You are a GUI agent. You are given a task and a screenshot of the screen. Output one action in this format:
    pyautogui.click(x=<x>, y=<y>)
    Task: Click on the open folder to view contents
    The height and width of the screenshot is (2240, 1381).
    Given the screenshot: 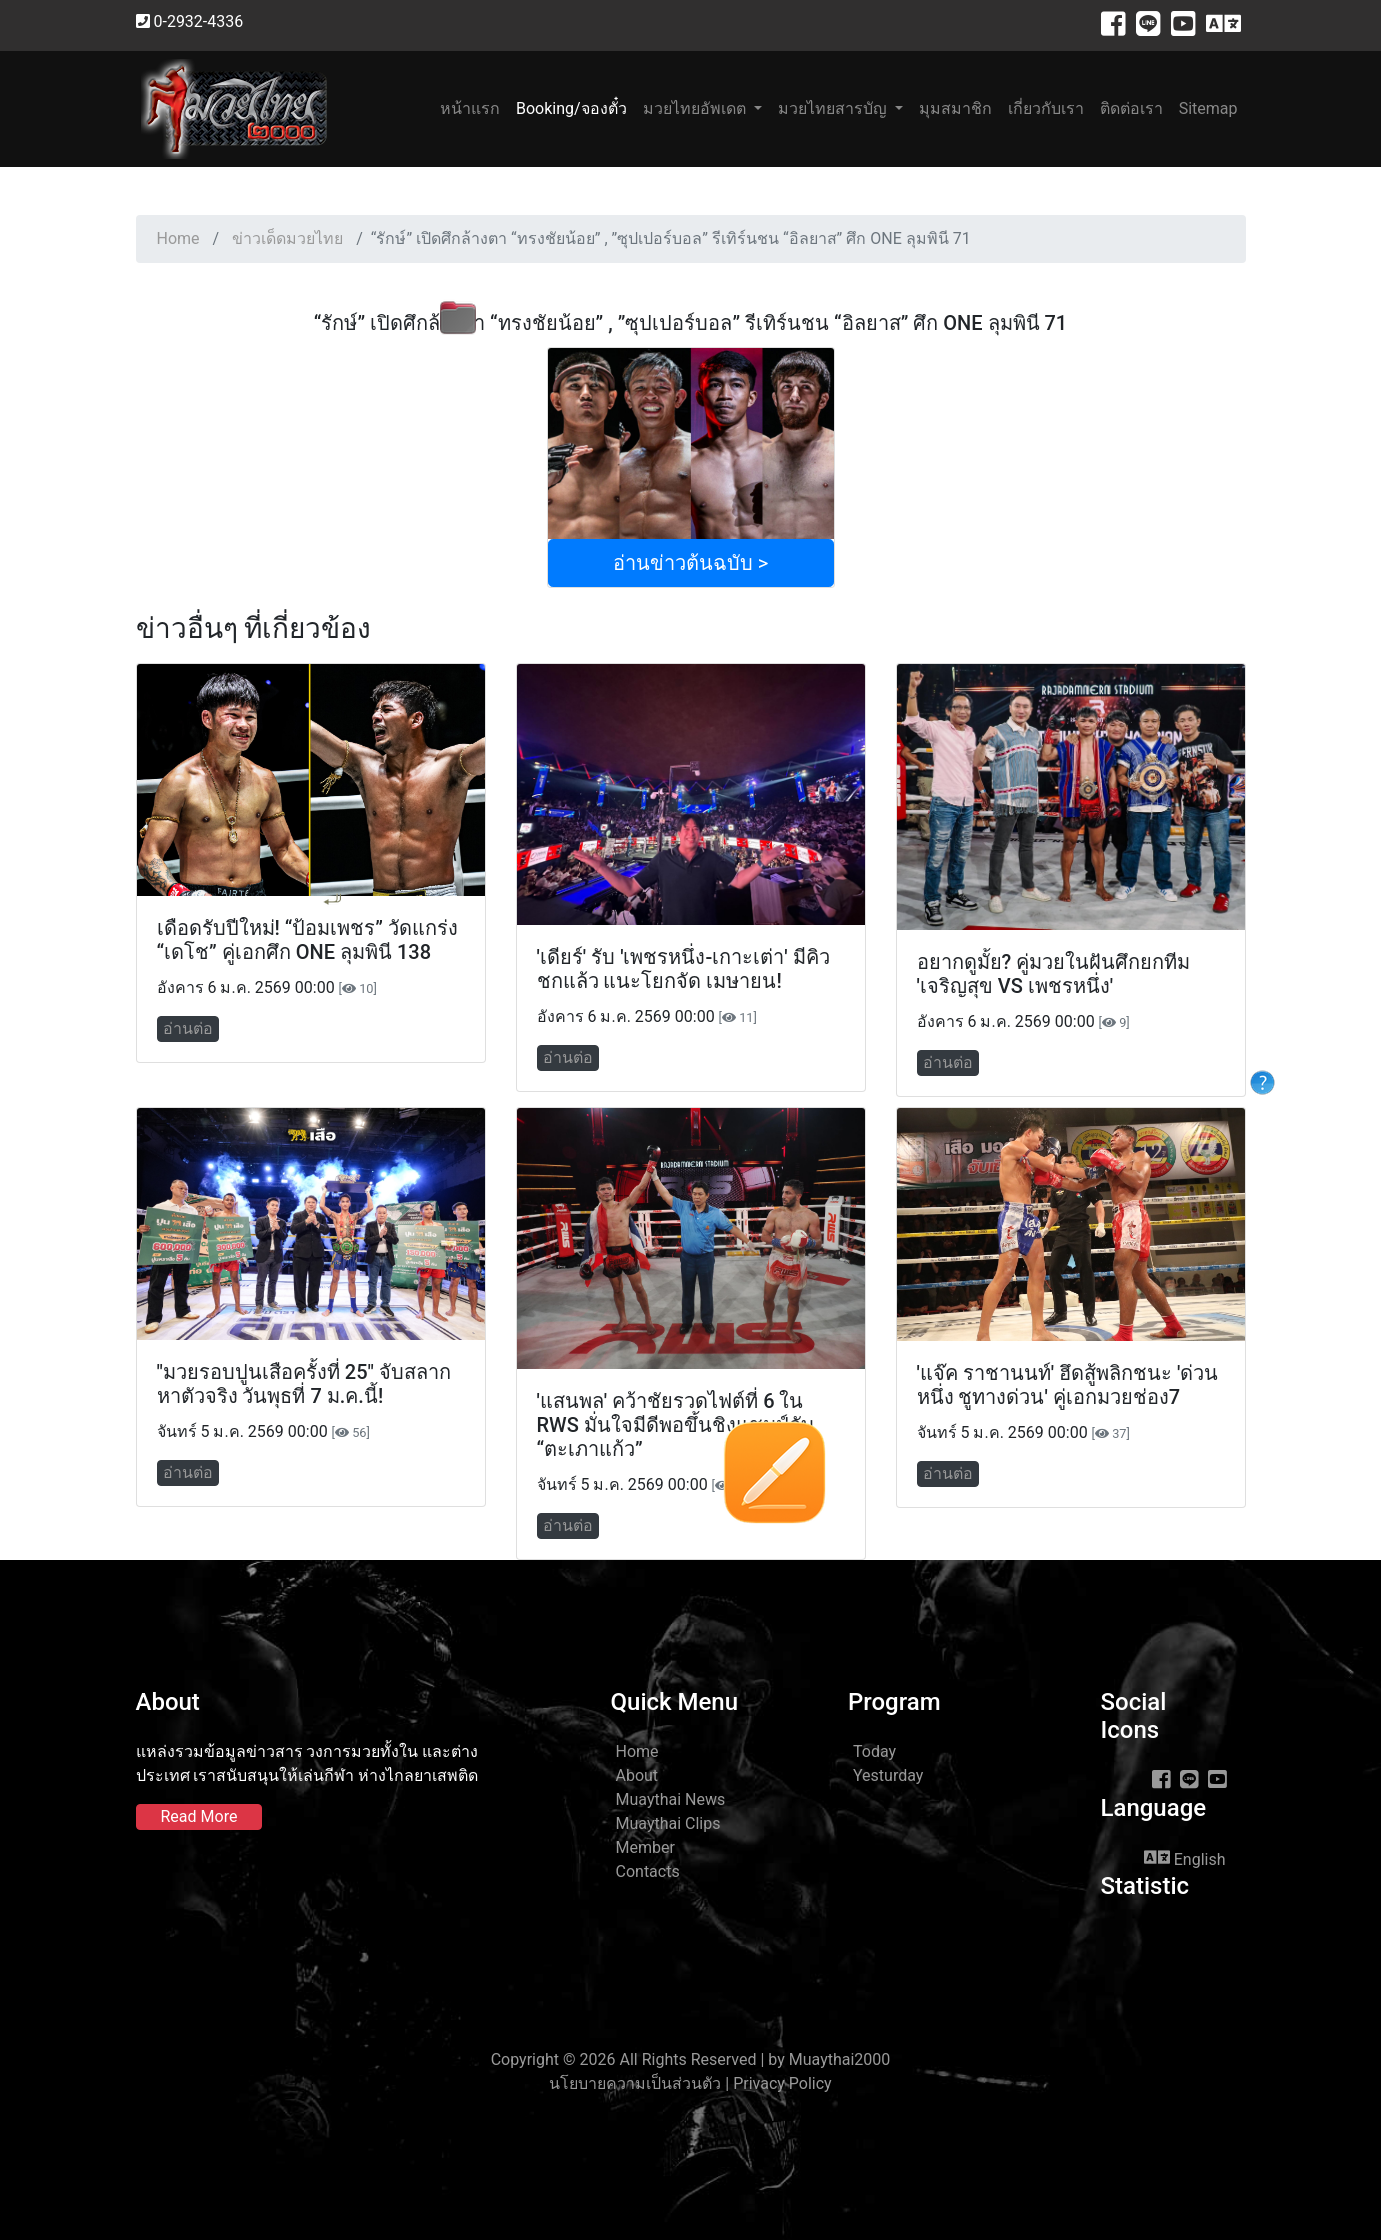 What is the action you would take?
    pyautogui.click(x=458, y=317)
    